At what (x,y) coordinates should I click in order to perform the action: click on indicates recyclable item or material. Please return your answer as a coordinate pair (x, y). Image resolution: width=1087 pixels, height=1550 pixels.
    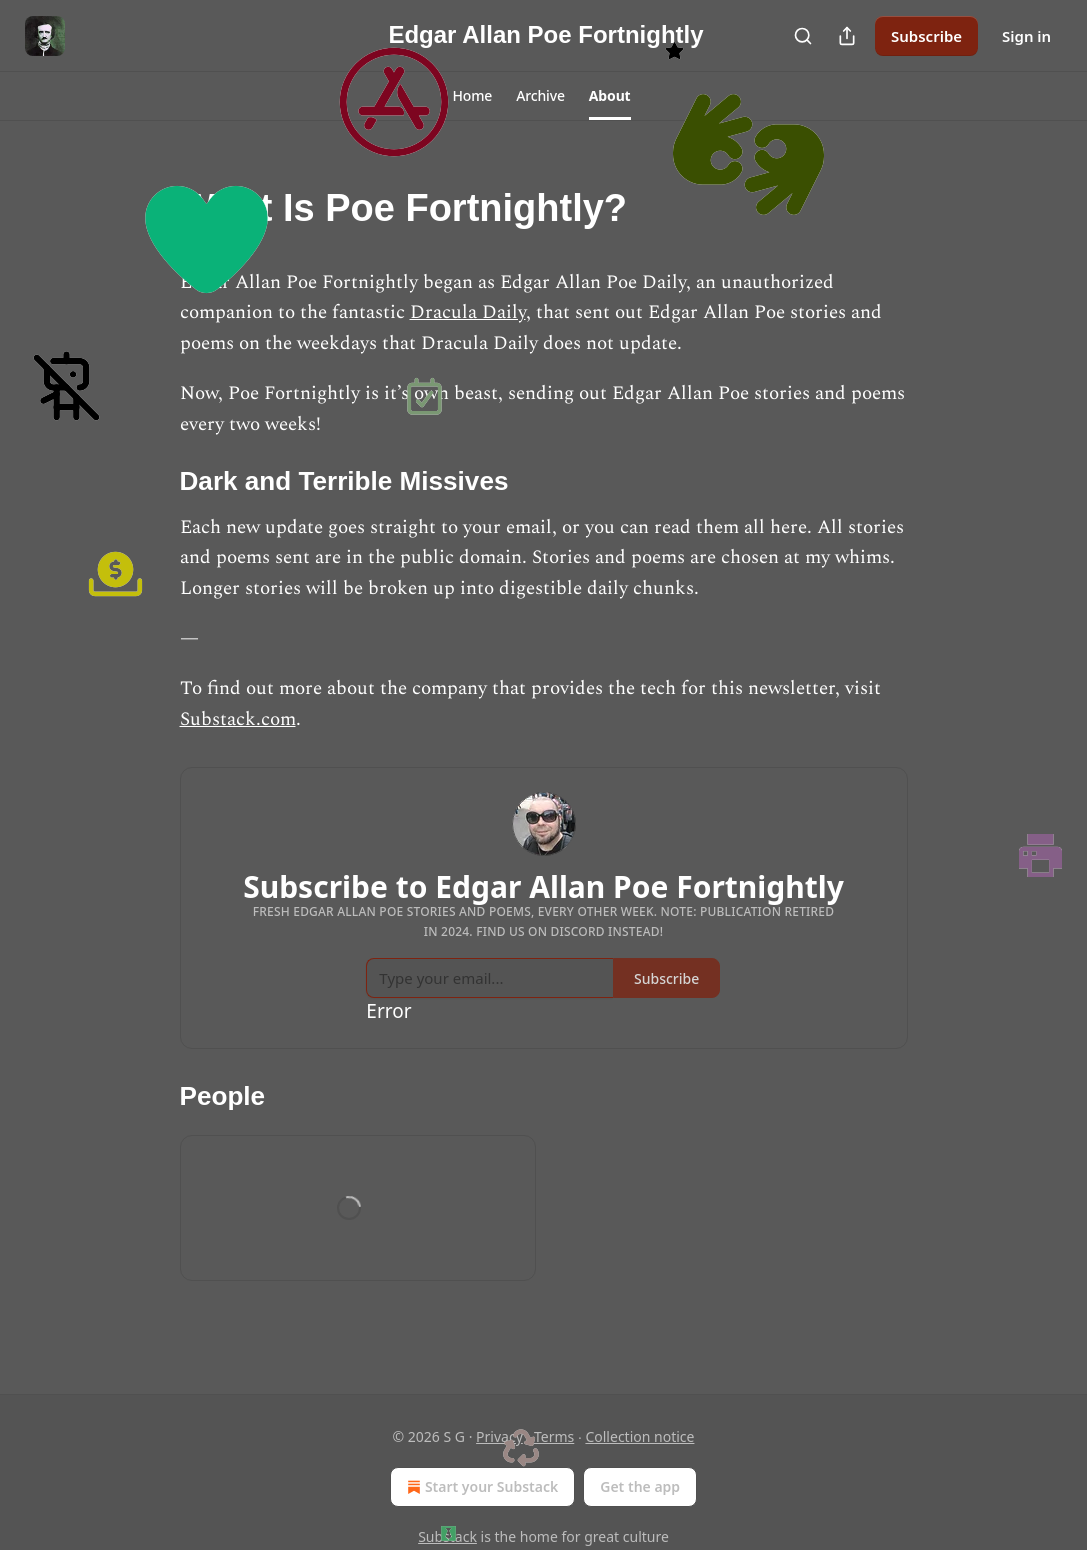
    Looking at the image, I should click on (521, 1447).